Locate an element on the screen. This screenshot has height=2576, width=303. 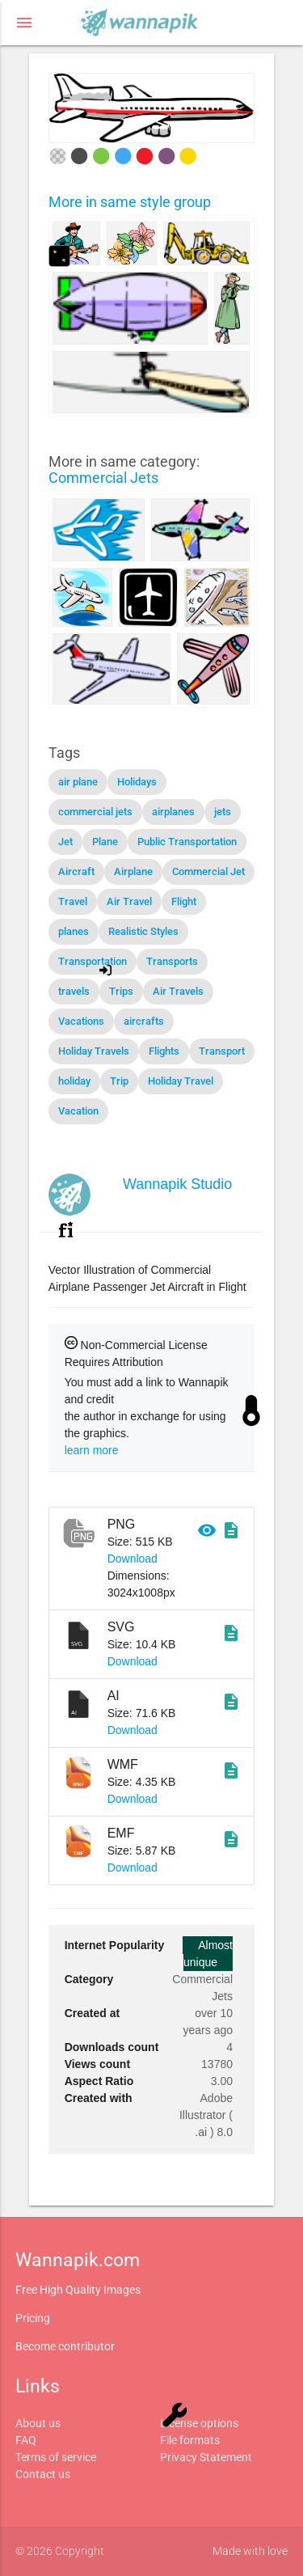
sign in to your account is located at coordinates (105, 970).